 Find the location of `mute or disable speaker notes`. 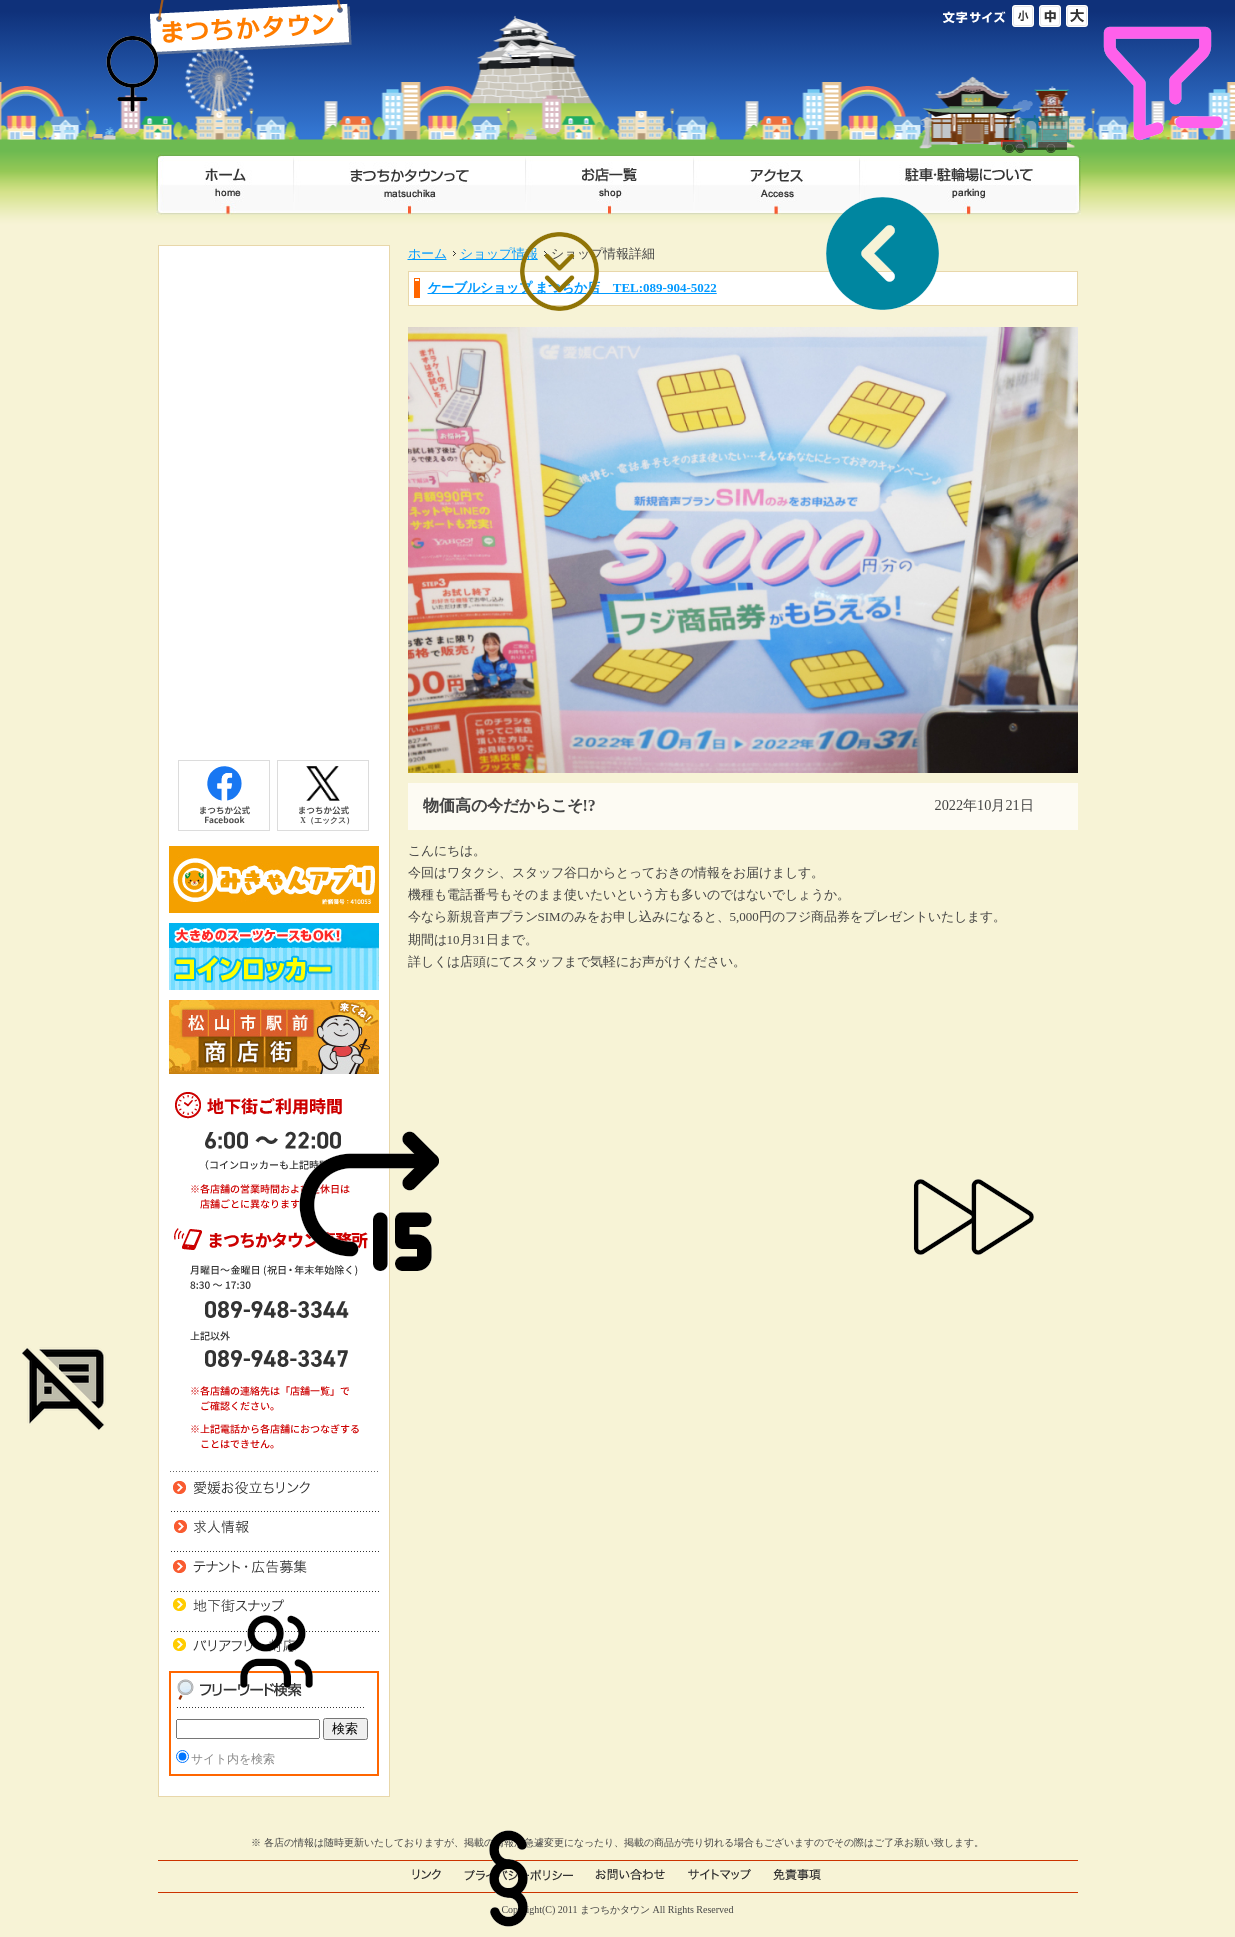

mute or disable speaker notes is located at coordinates (66, 1386).